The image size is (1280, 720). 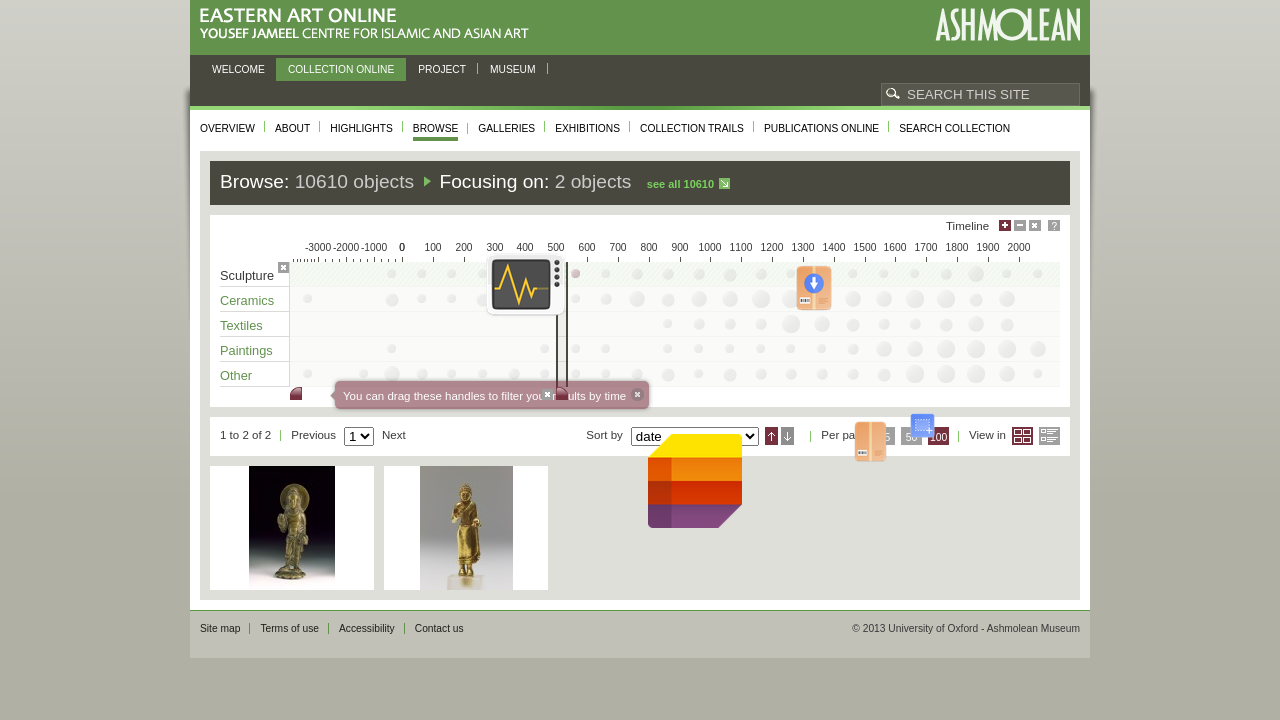 What do you see at coordinates (814, 288) in the screenshot?
I see `downloading a software package or update` at bounding box center [814, 288].